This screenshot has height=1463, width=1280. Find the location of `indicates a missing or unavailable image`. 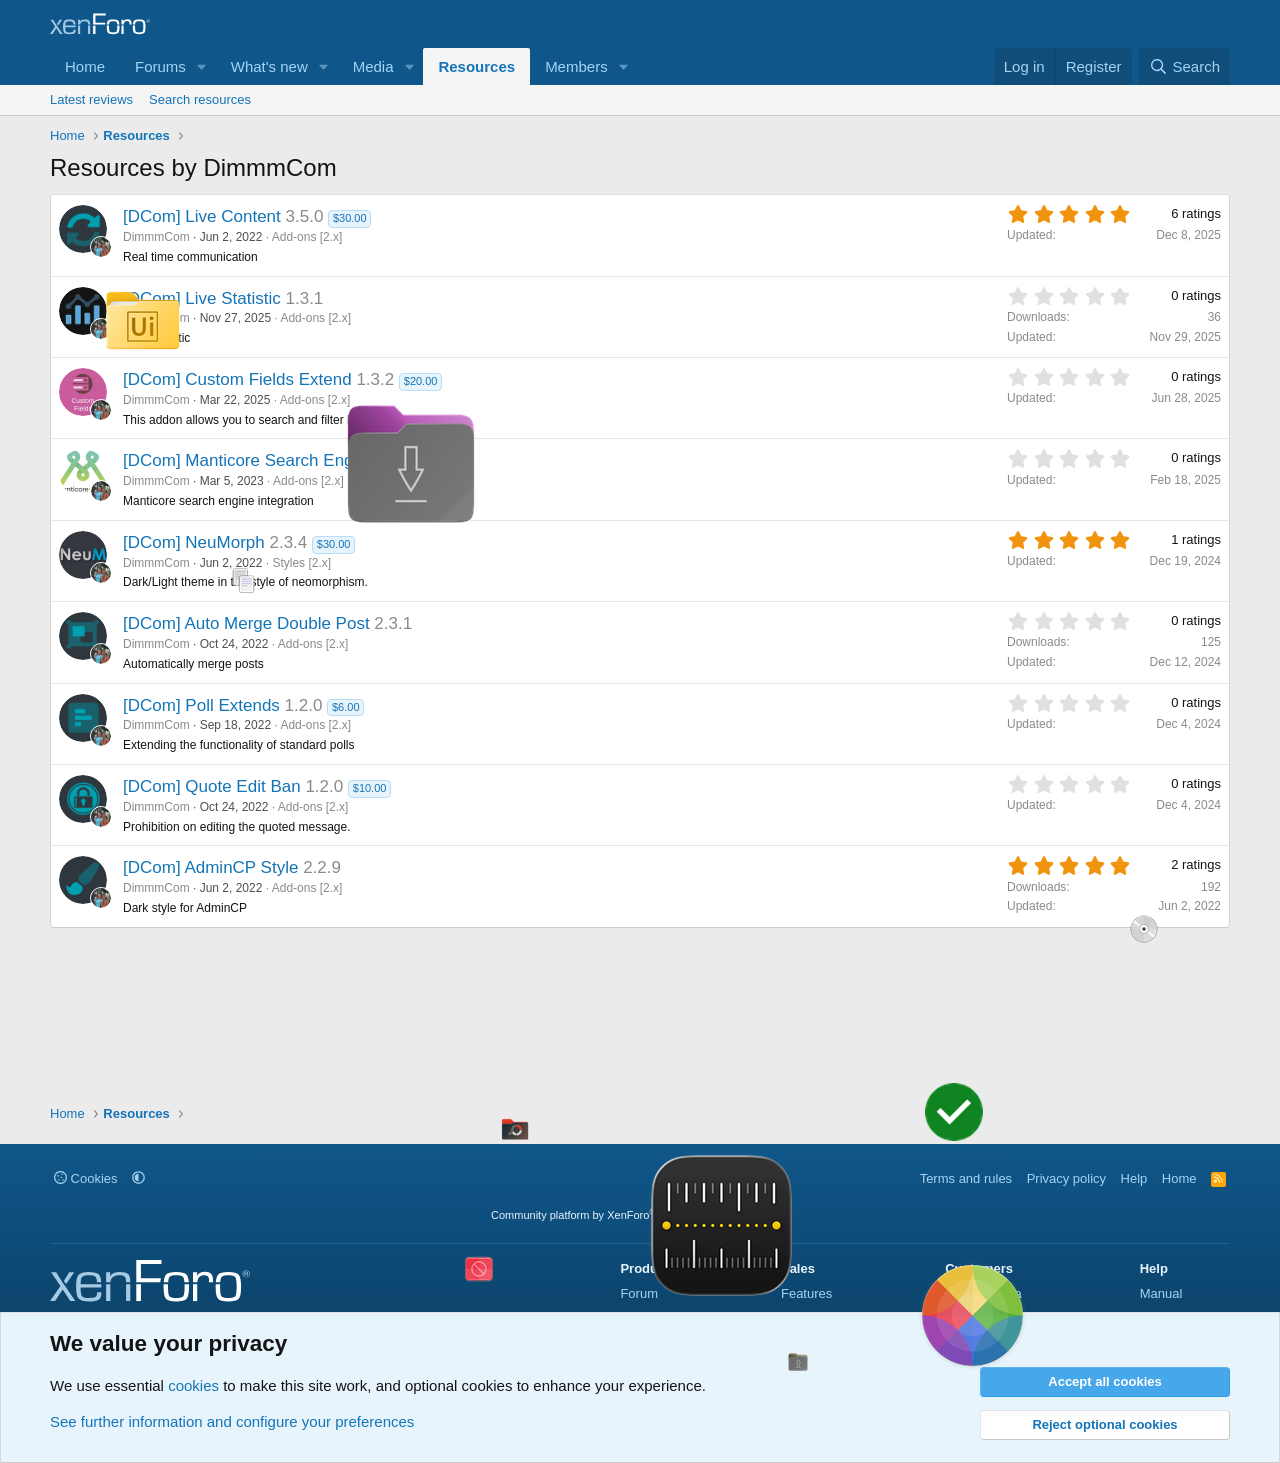

indicates a missing or unavailable image is located at coordinates (479, 1268).